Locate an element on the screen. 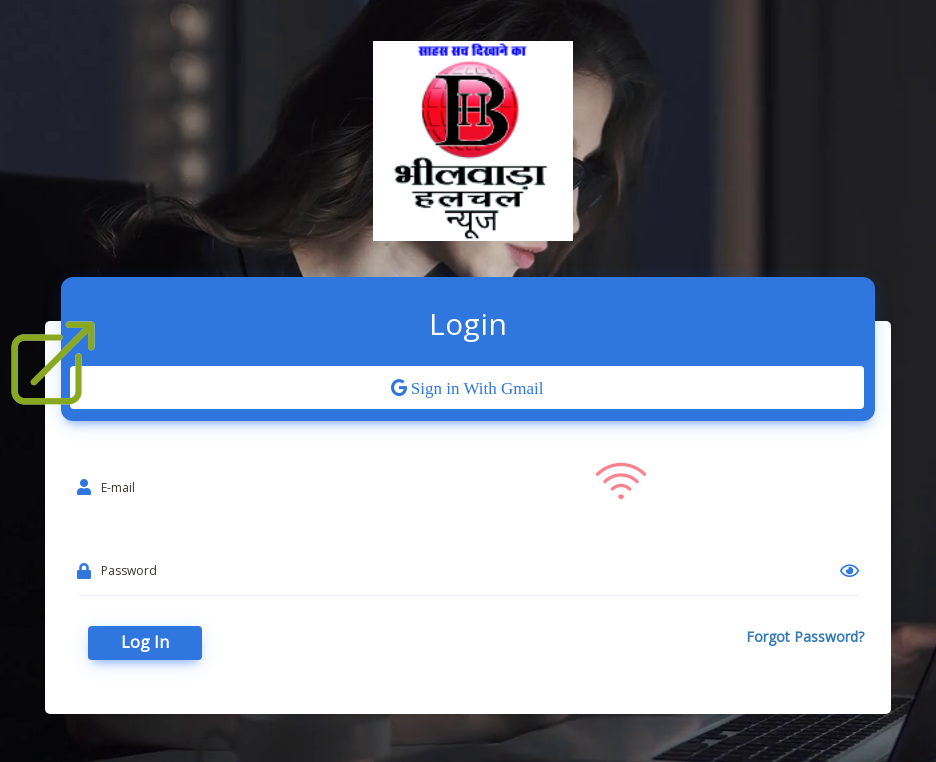 The height and width of the screenshot is (762, 936). indicates wireless network connection status is located at coordinates (621, 482).